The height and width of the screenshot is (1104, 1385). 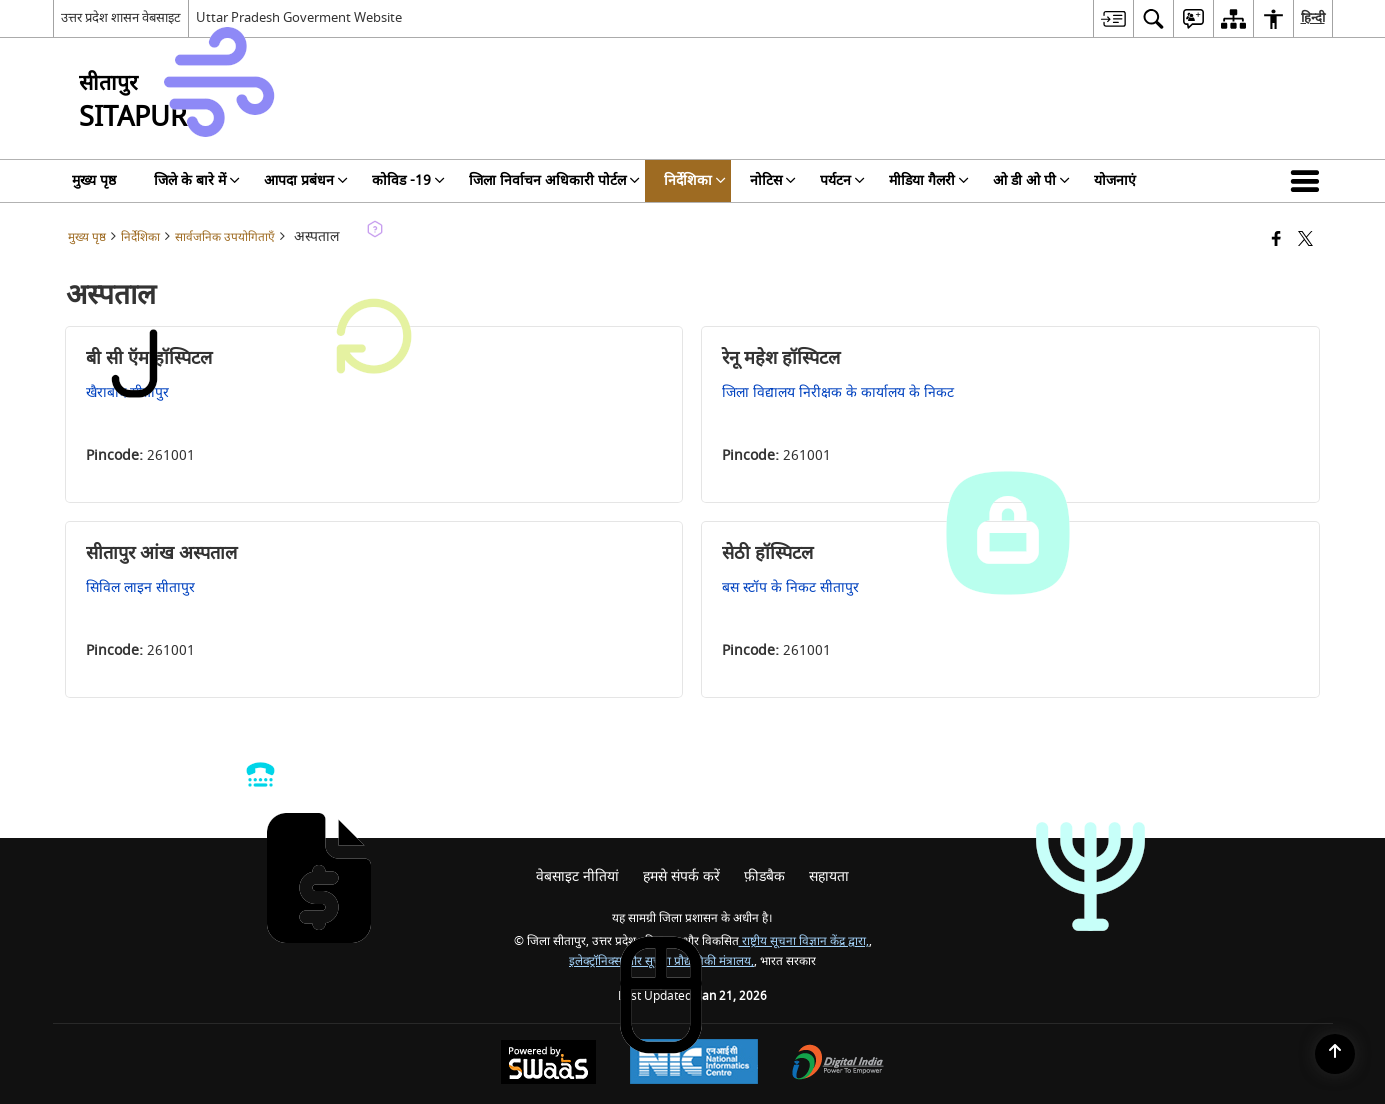 What do you see at coordinates (1008, 533) in the screenshot?
I see `access security or privacy settings` at bounding box center [1008, 533].